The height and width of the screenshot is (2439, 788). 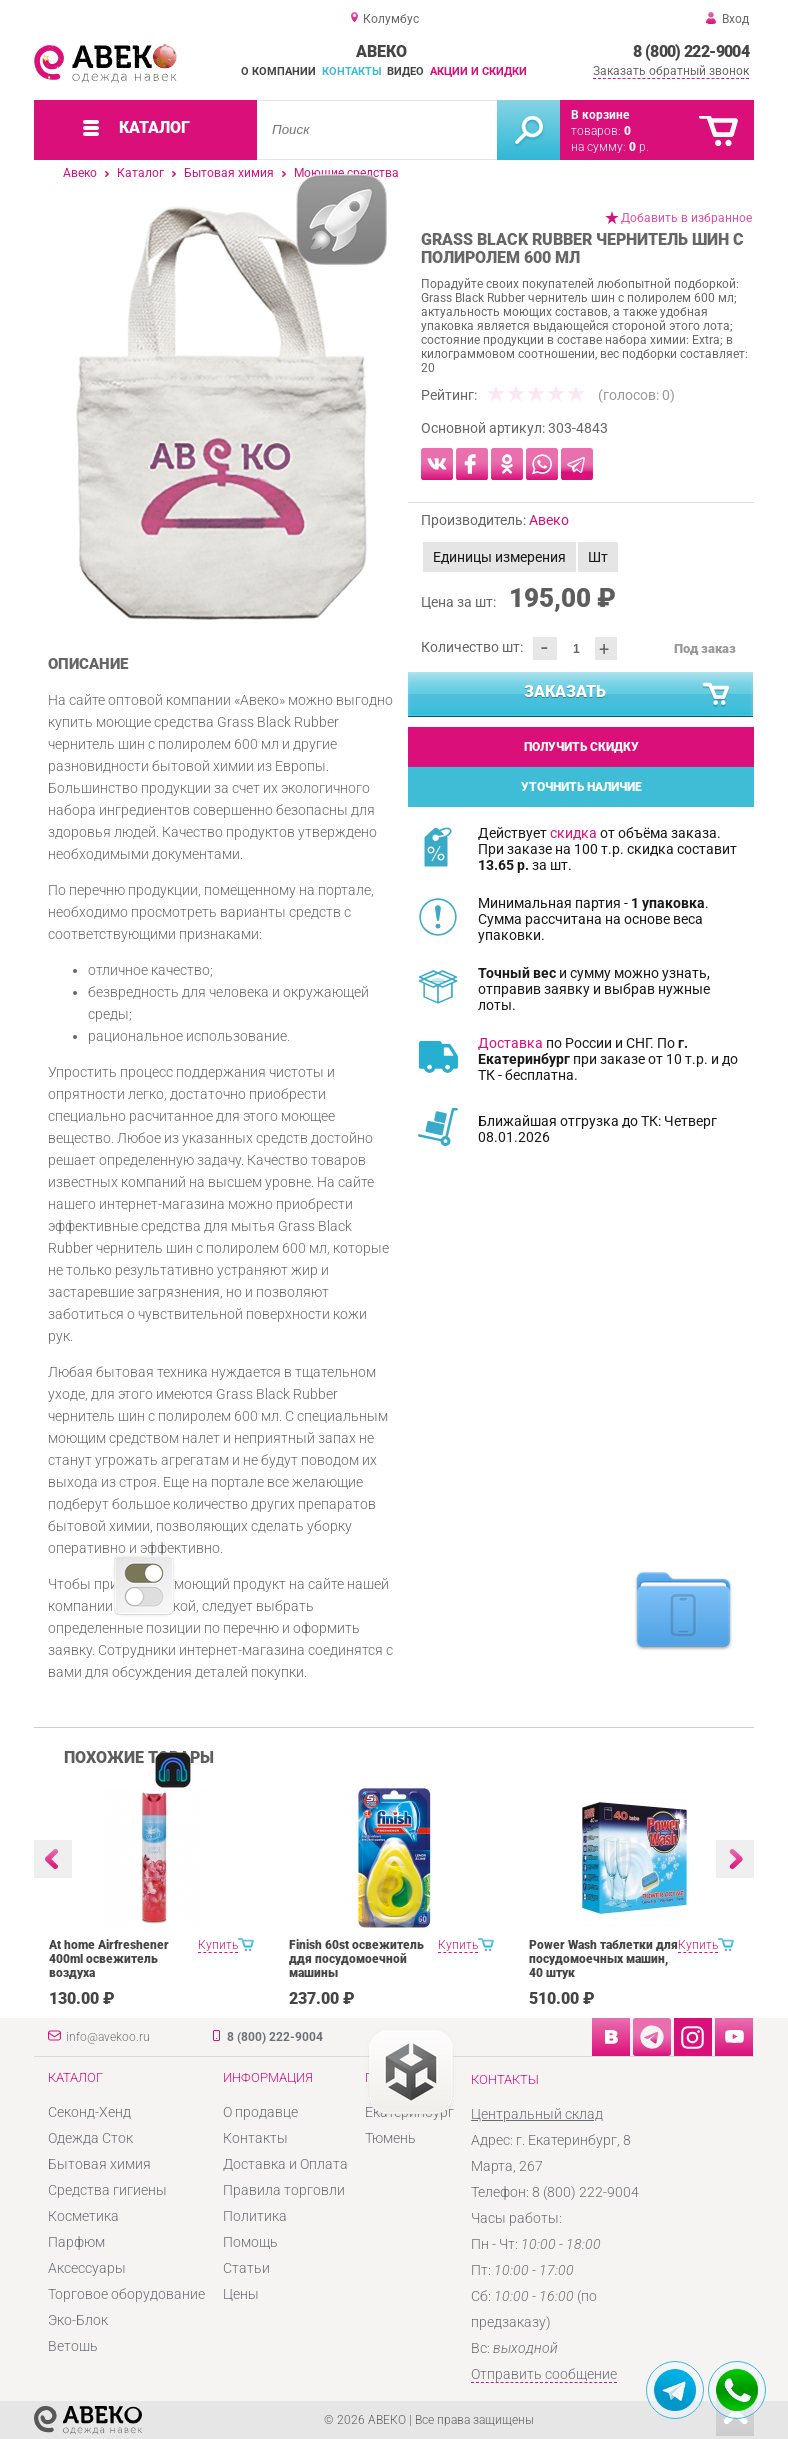 What do you see at coordinates (341, 219) in the screenshot?
I see `open the games app or game center` at bounding box center [341, 219].